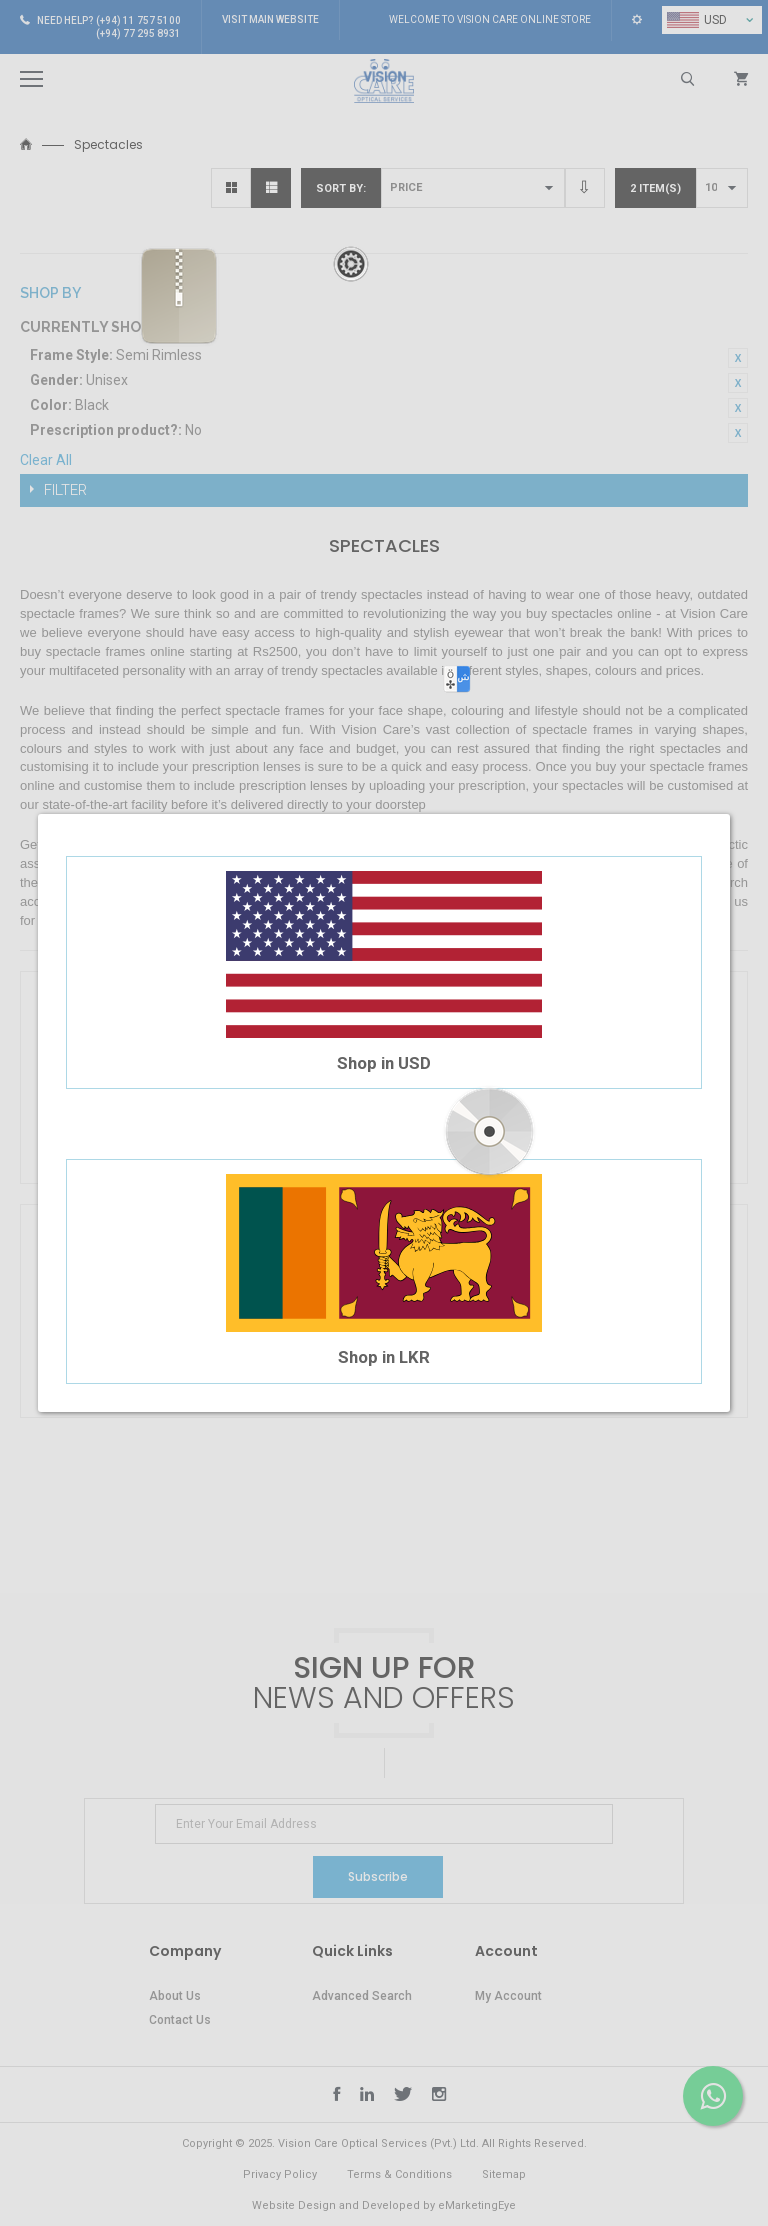 This screenshot has width=768, height=2226. What do you see at coordinates (179, 296) in the screenshot?
I see `open the archive manager application` at bounding box center [179, 296].